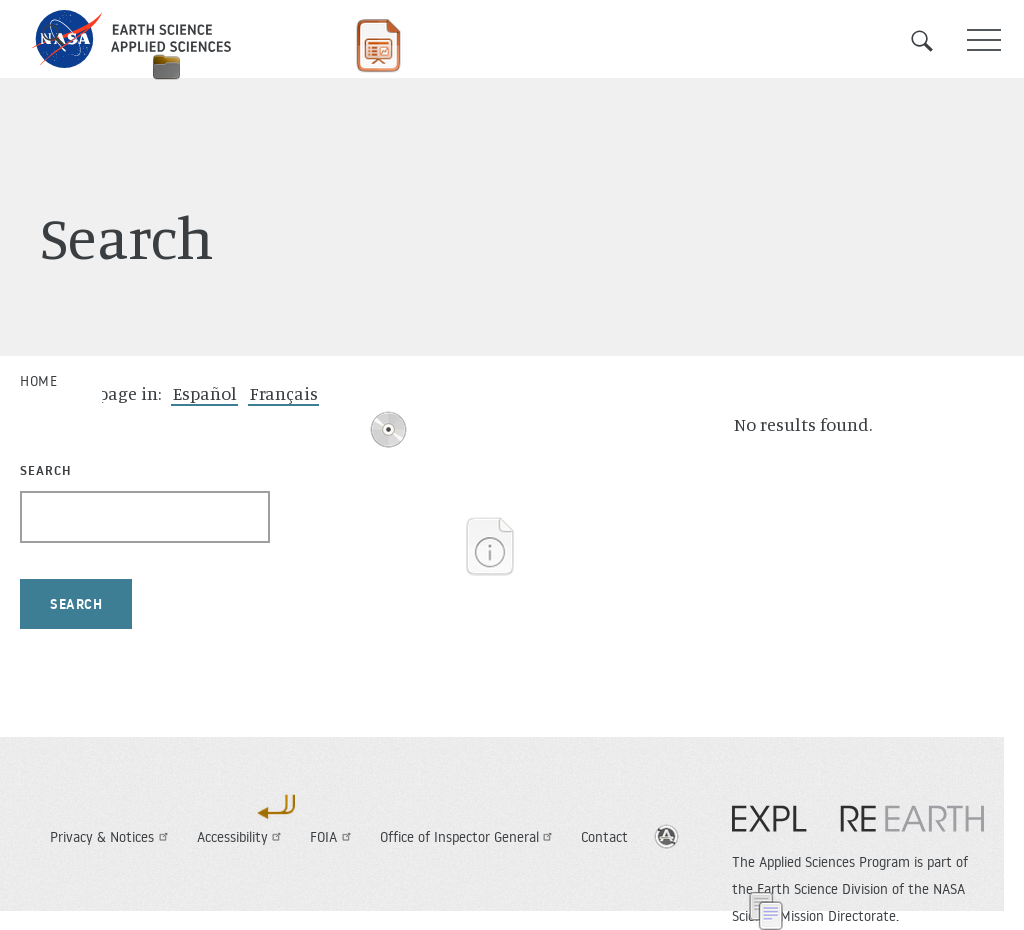 Image resolution: width=1024 pixels, height=930 pixels. What do you see at coordinates (766, 911) in the screenshot?
I see `copy selected content to clipboard` at bounding box center [766, 911].